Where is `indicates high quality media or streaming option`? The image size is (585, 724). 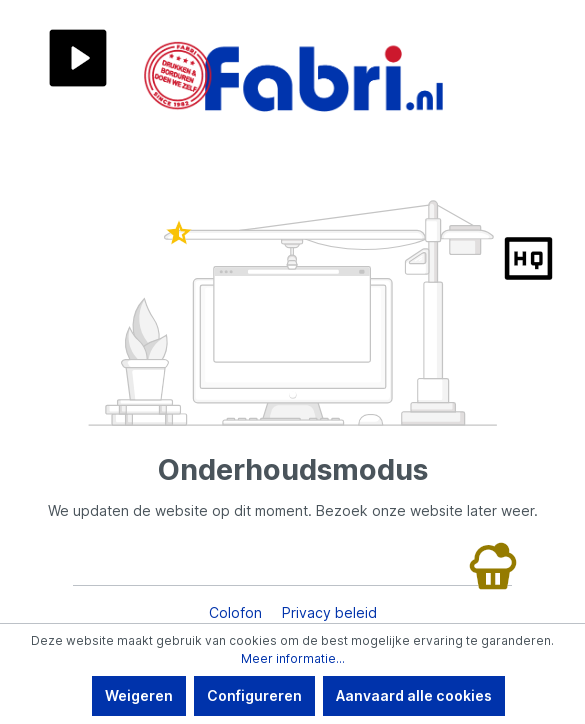 indicates high quality media or streaming option is located at coordinates (528, 258).